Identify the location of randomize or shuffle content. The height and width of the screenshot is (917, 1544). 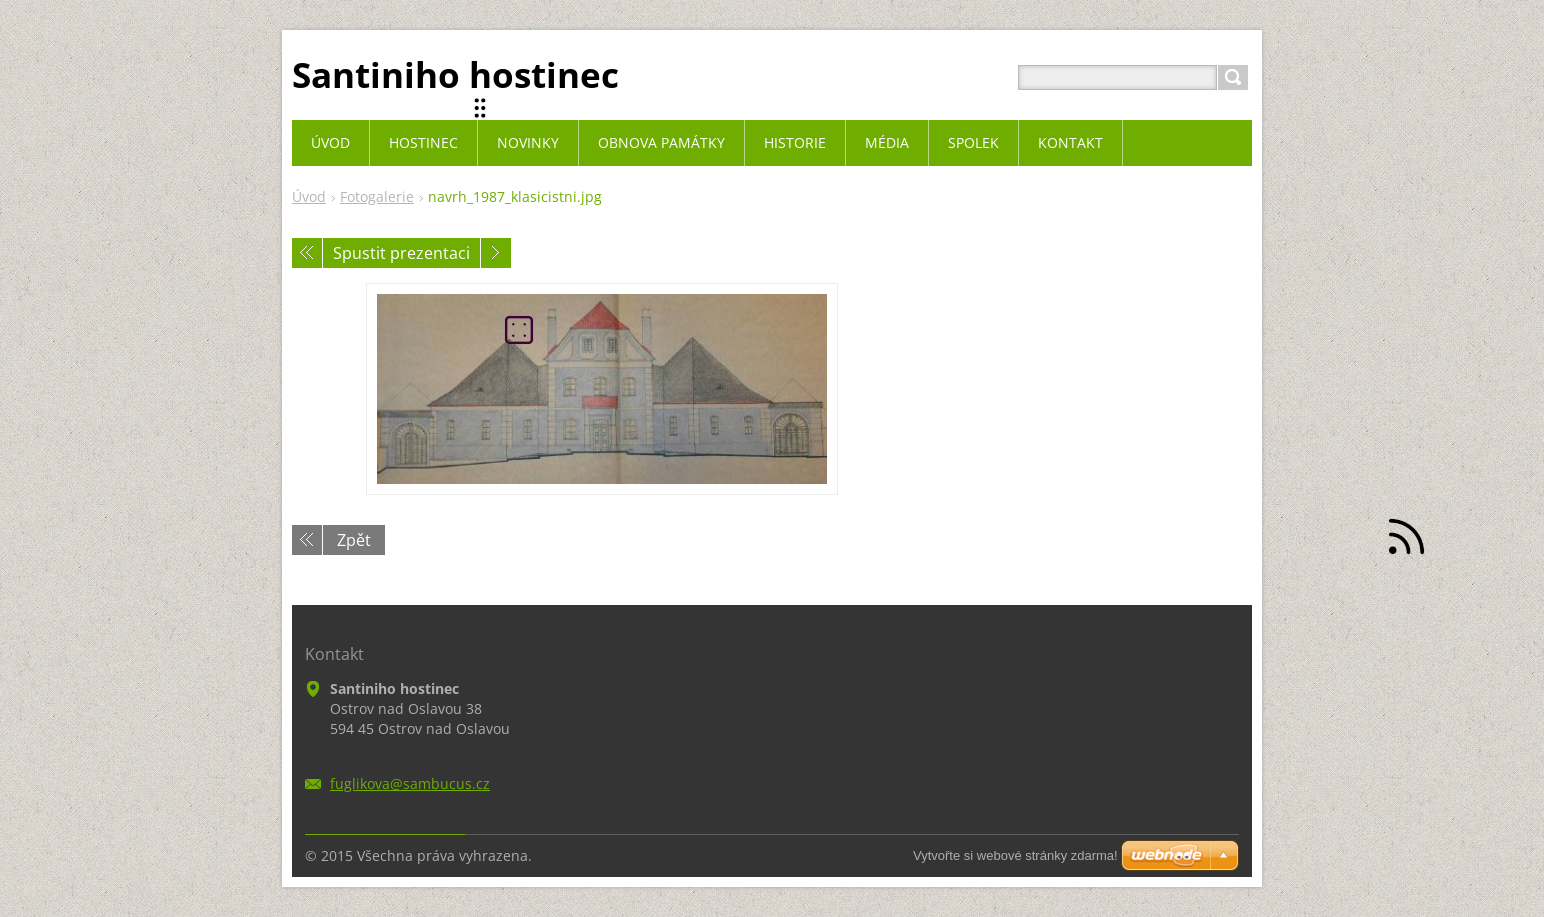
(519, 330).